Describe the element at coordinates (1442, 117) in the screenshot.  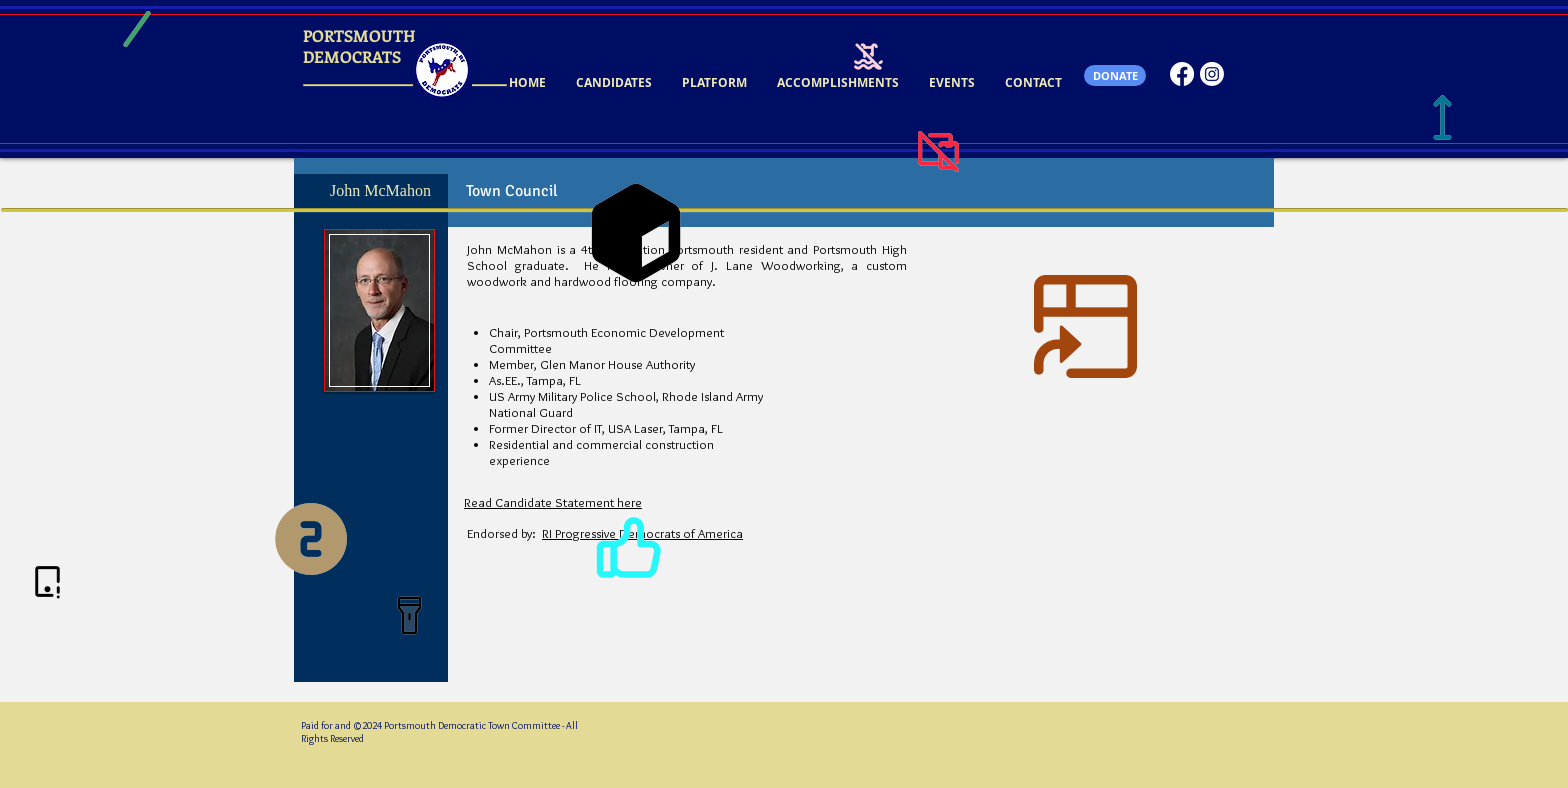
I see `move item to top of list` at that location.